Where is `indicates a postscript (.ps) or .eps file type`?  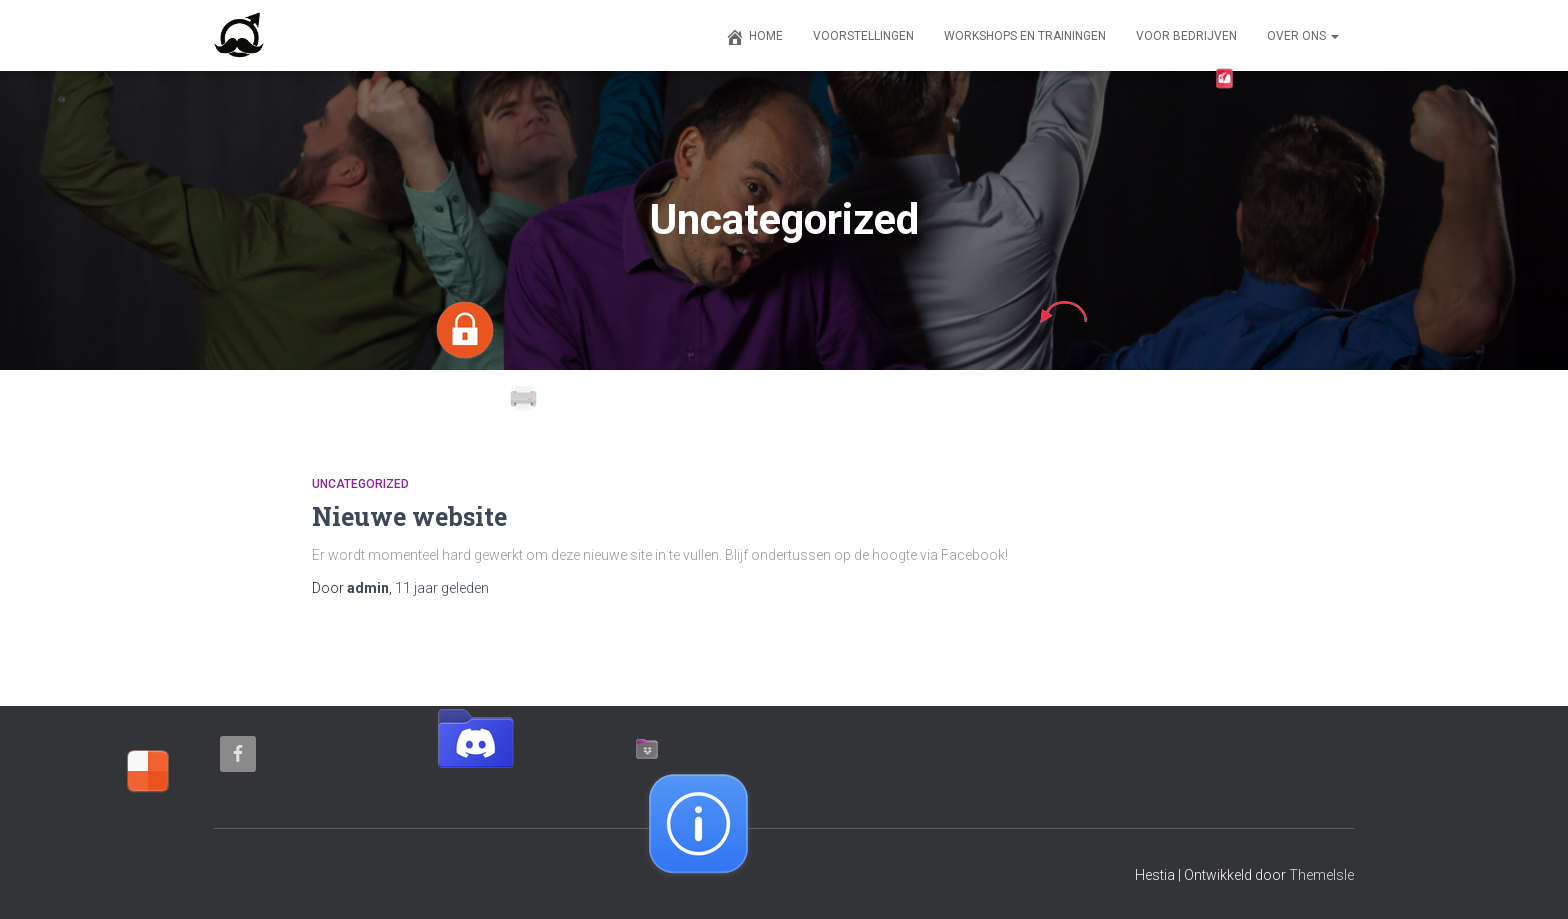 indicates a postscript (.ps) or .eps file type is located at coordinates (1224, 78).